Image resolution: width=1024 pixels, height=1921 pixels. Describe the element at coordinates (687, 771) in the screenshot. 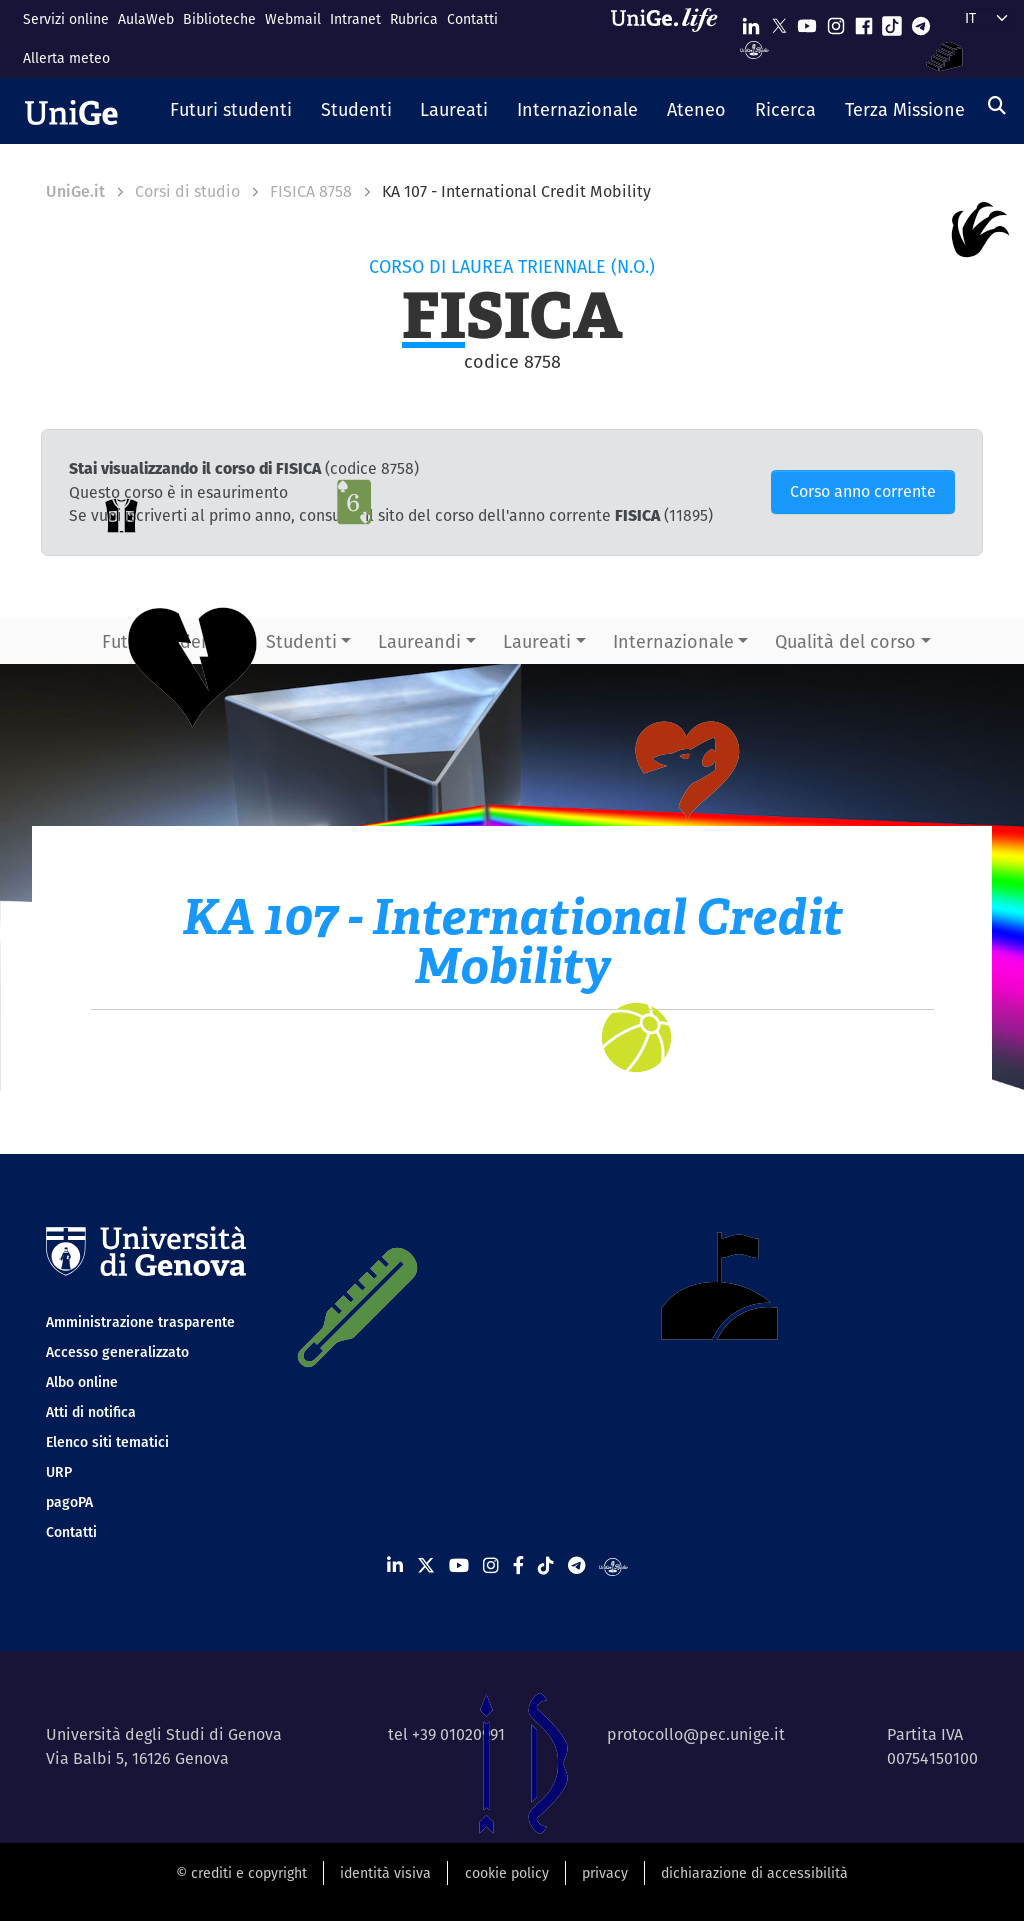

I see `support animal welfare or pet rescue organizations` at that location.